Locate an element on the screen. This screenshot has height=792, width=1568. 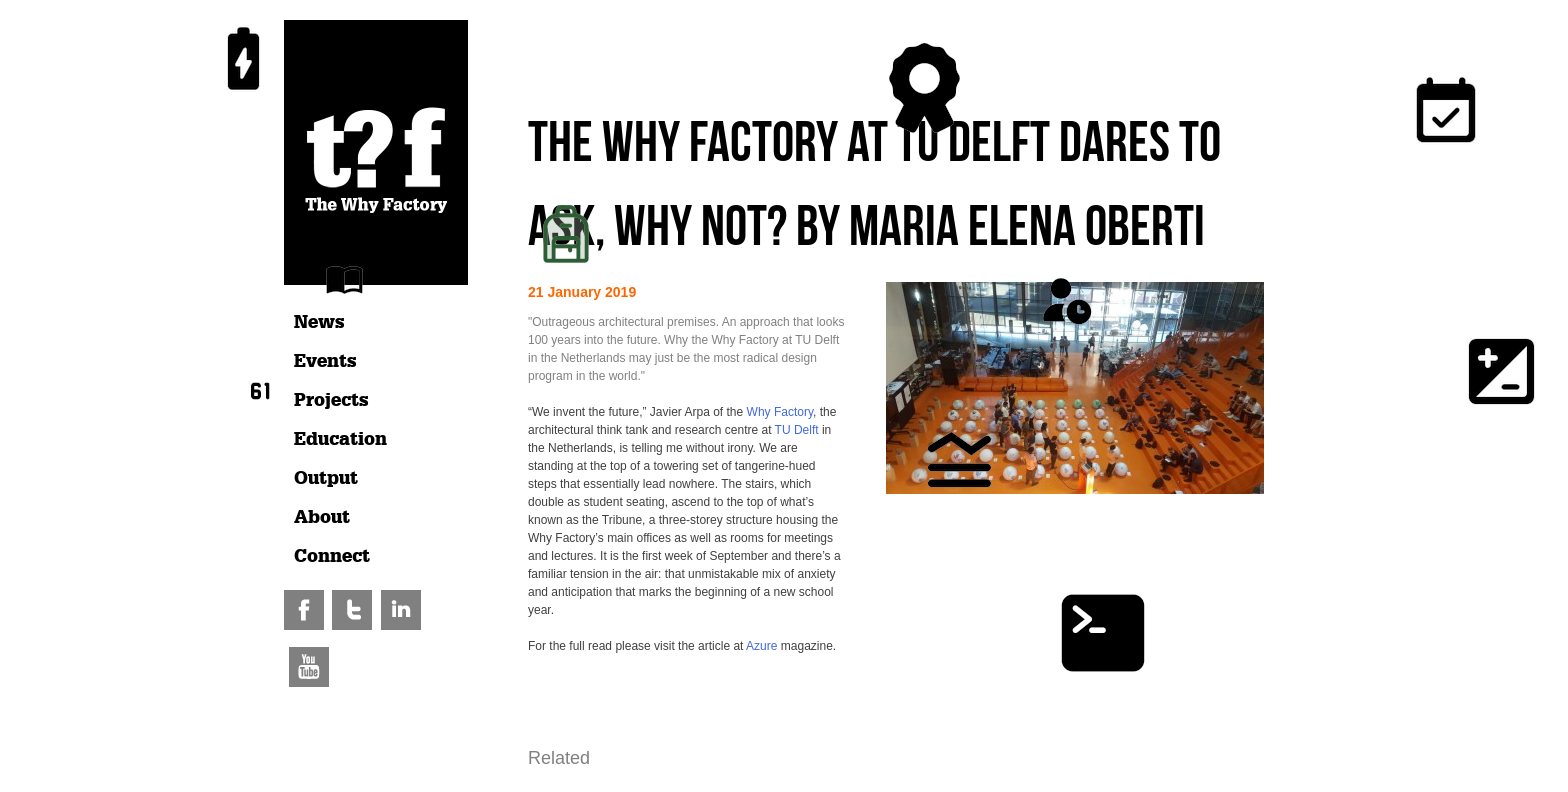
adjust camera ISO sensitivity settings is located at coordinates (1501, 371).